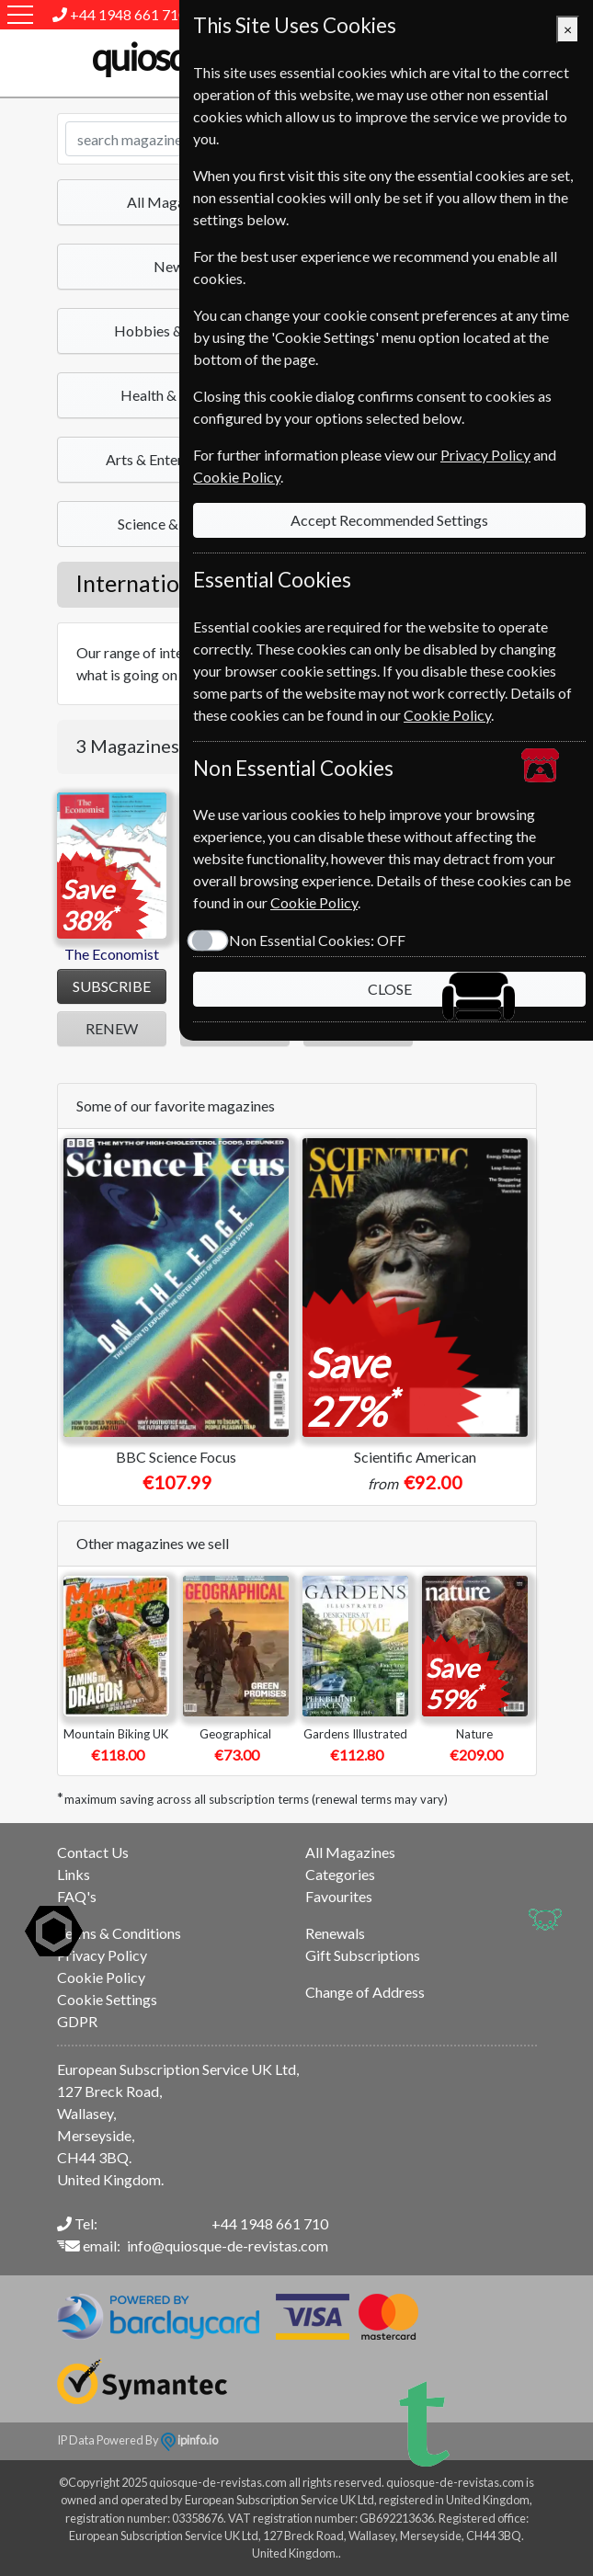  Describe the element at coordinates (53, 1931) in the screenshot. I see `eslint code linting tool logo` at that location.